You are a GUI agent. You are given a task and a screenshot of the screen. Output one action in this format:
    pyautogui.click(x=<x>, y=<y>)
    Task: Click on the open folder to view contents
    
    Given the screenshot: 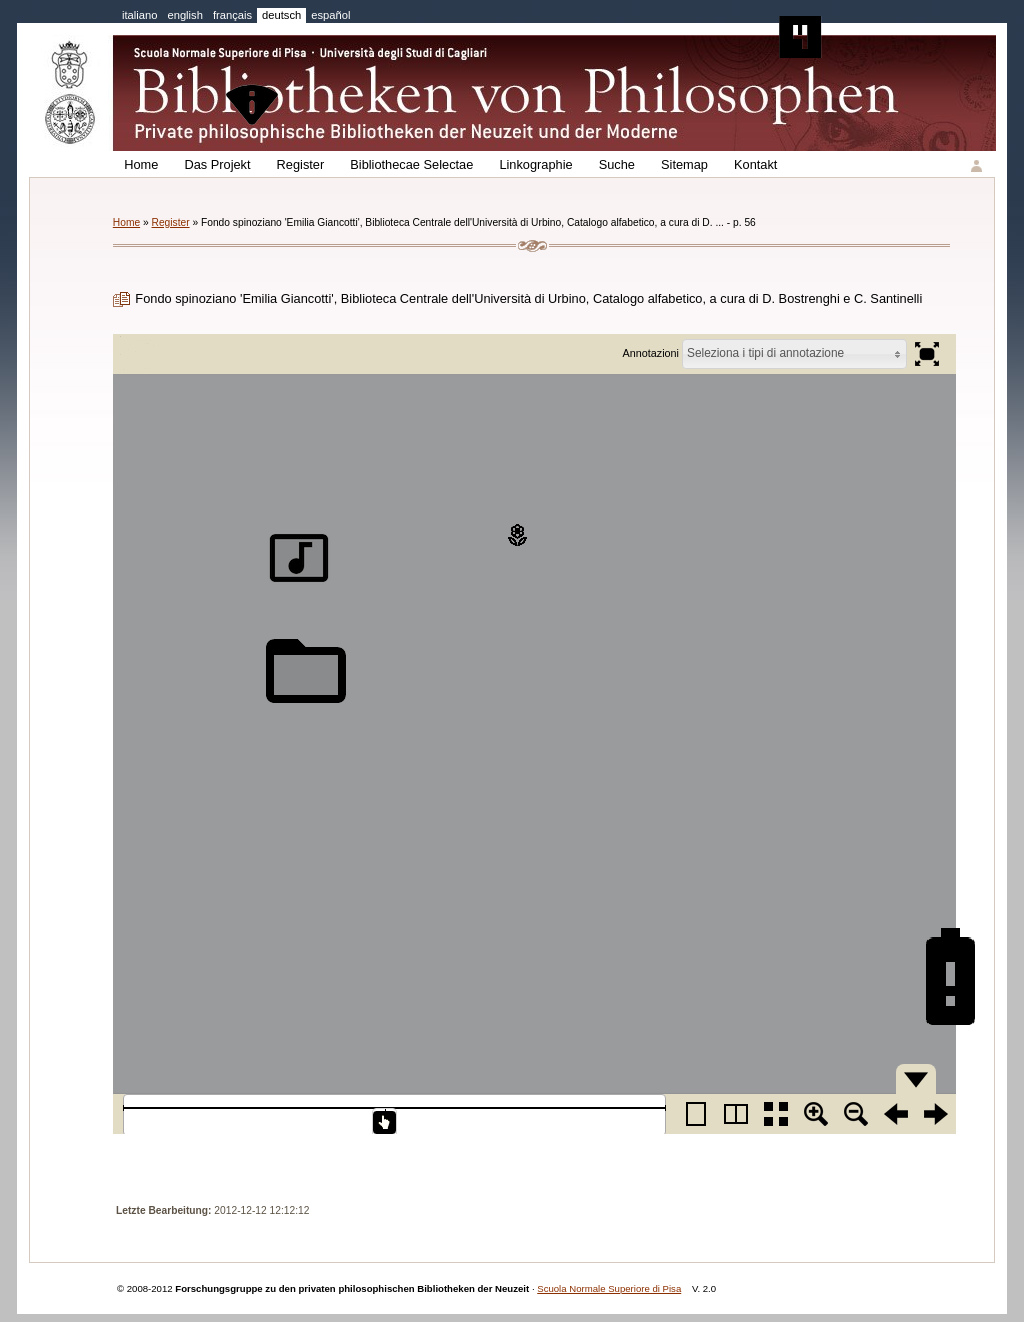 What is the action you would take?
    pyautogui.click(x=306, y=671)
    